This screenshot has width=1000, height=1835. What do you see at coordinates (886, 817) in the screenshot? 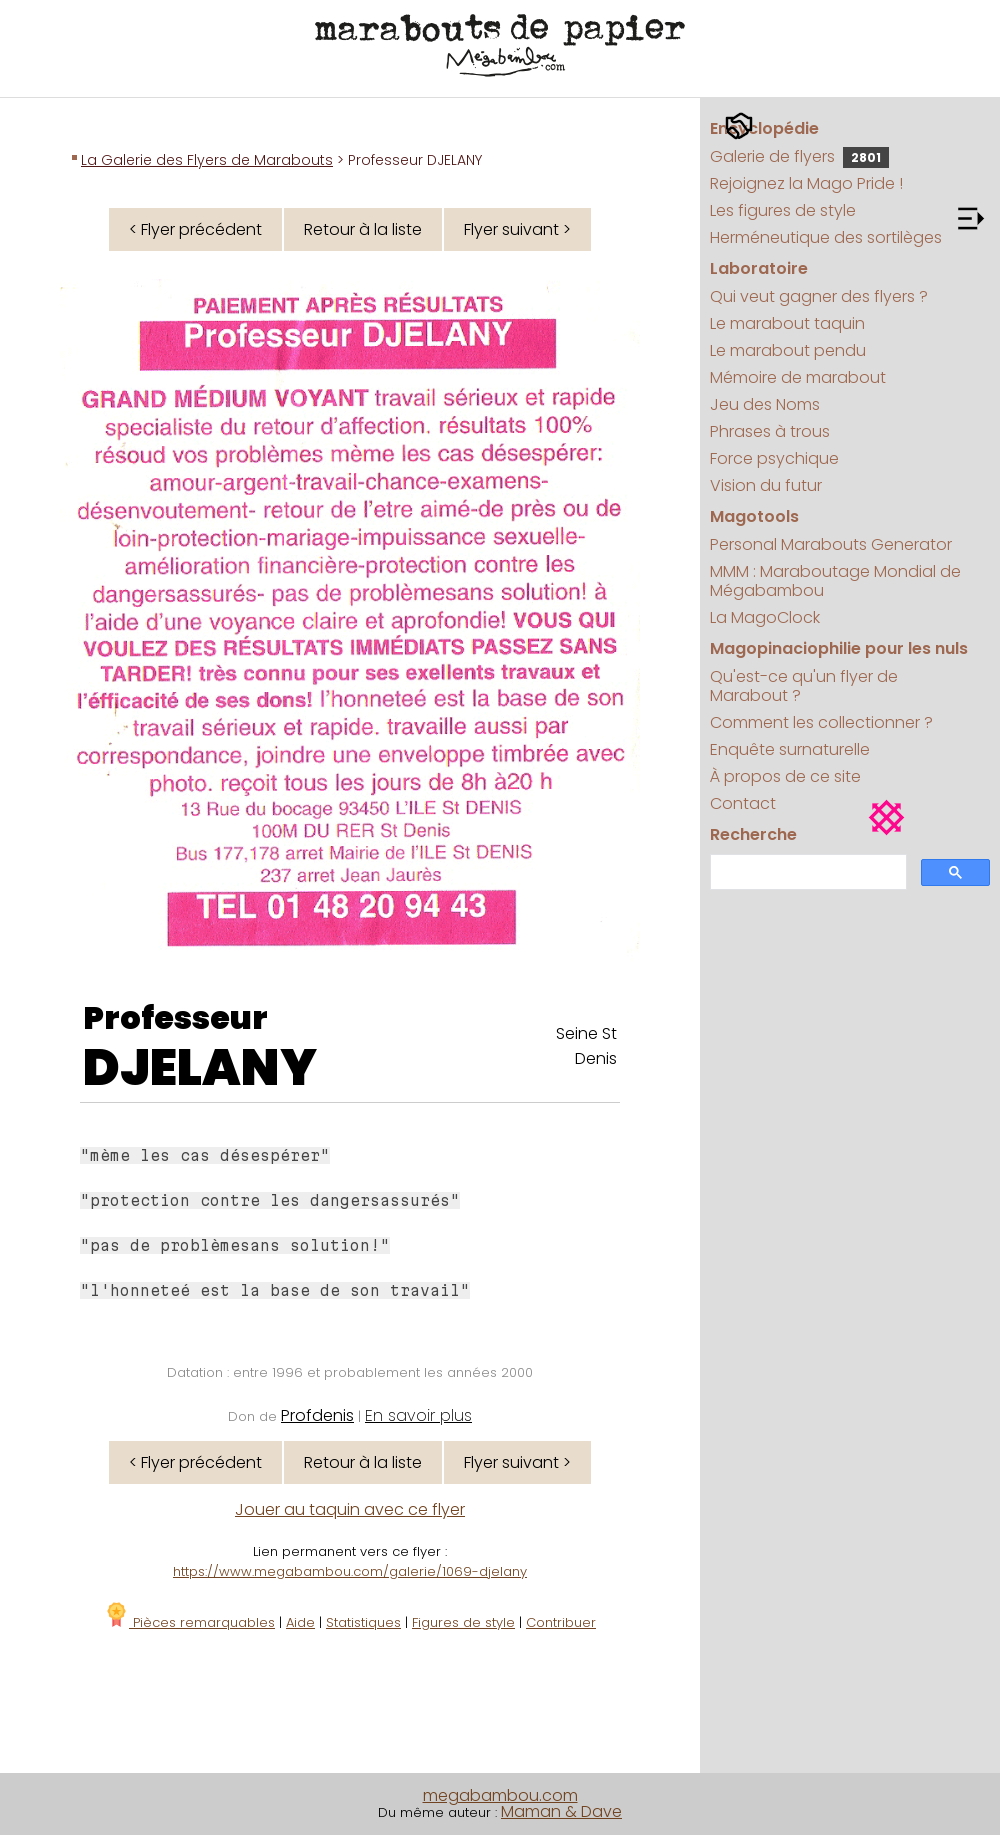
I see `centos linux operating system logo` at bounding box center [886, 817].